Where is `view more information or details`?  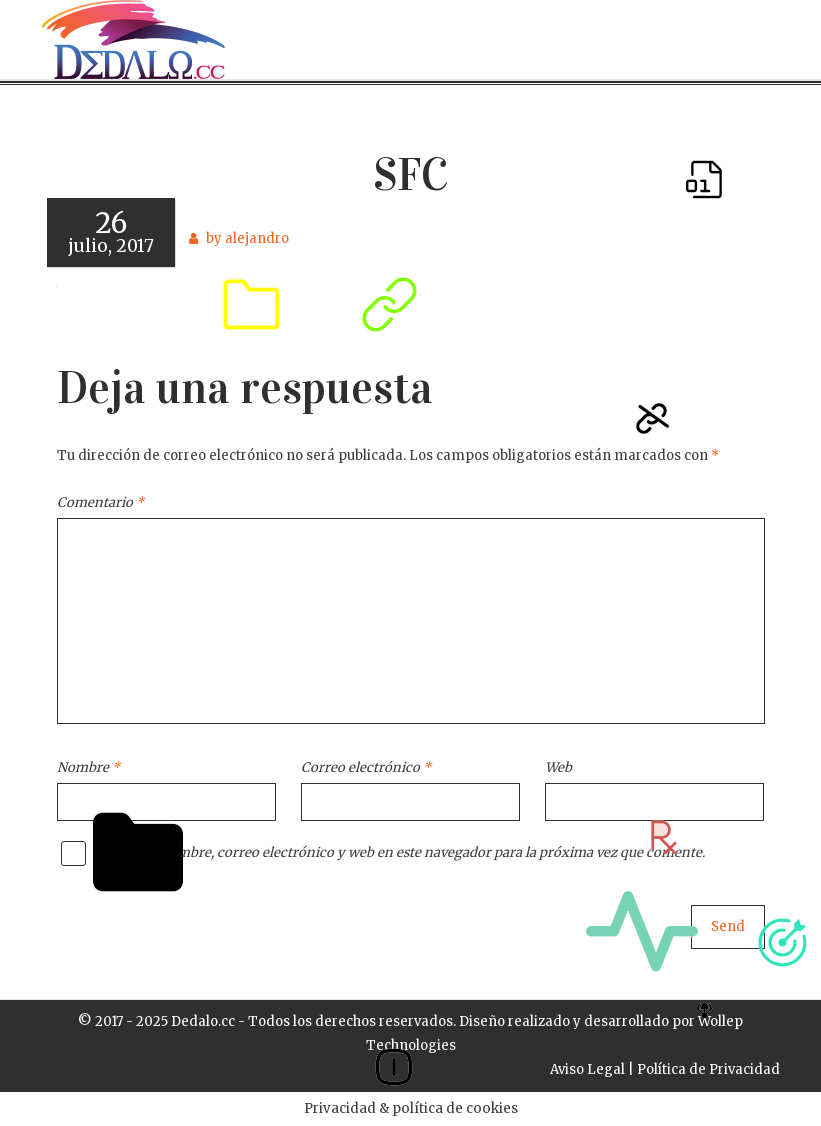
view more information or details is located at coordinates (394, 1067).